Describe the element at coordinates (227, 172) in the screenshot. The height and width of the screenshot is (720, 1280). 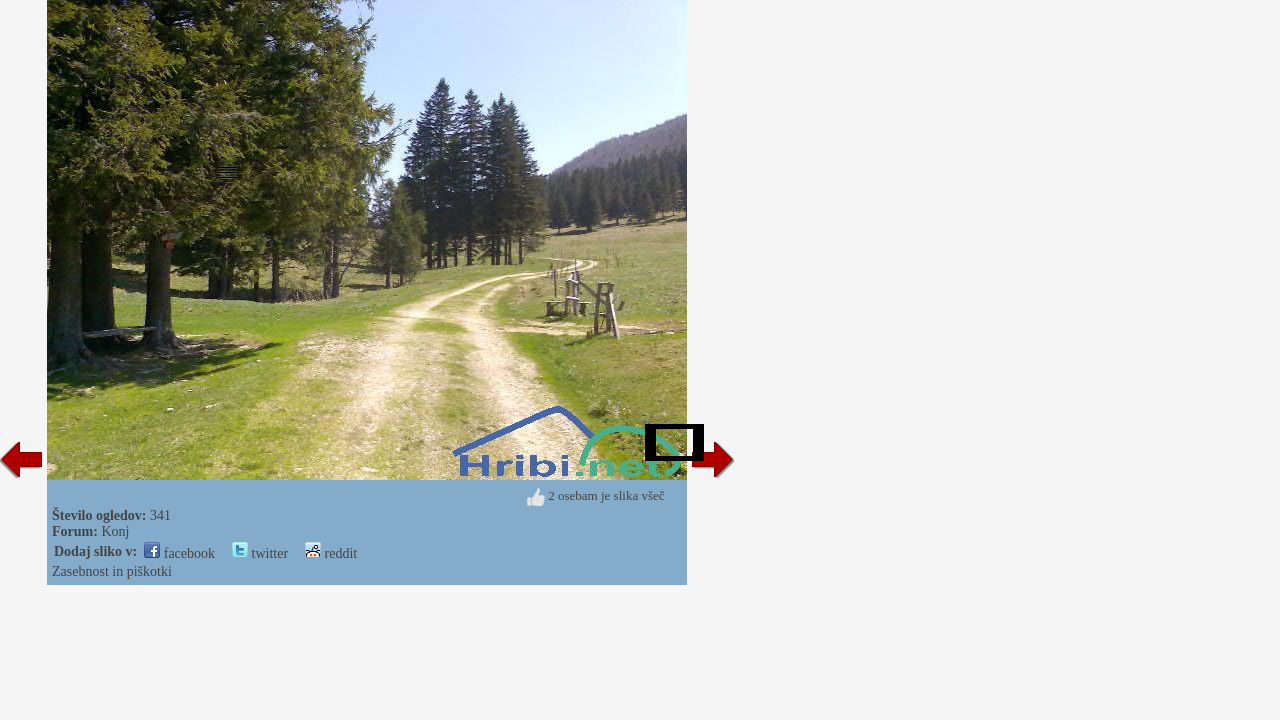
I see `open navigation menu` at that location.